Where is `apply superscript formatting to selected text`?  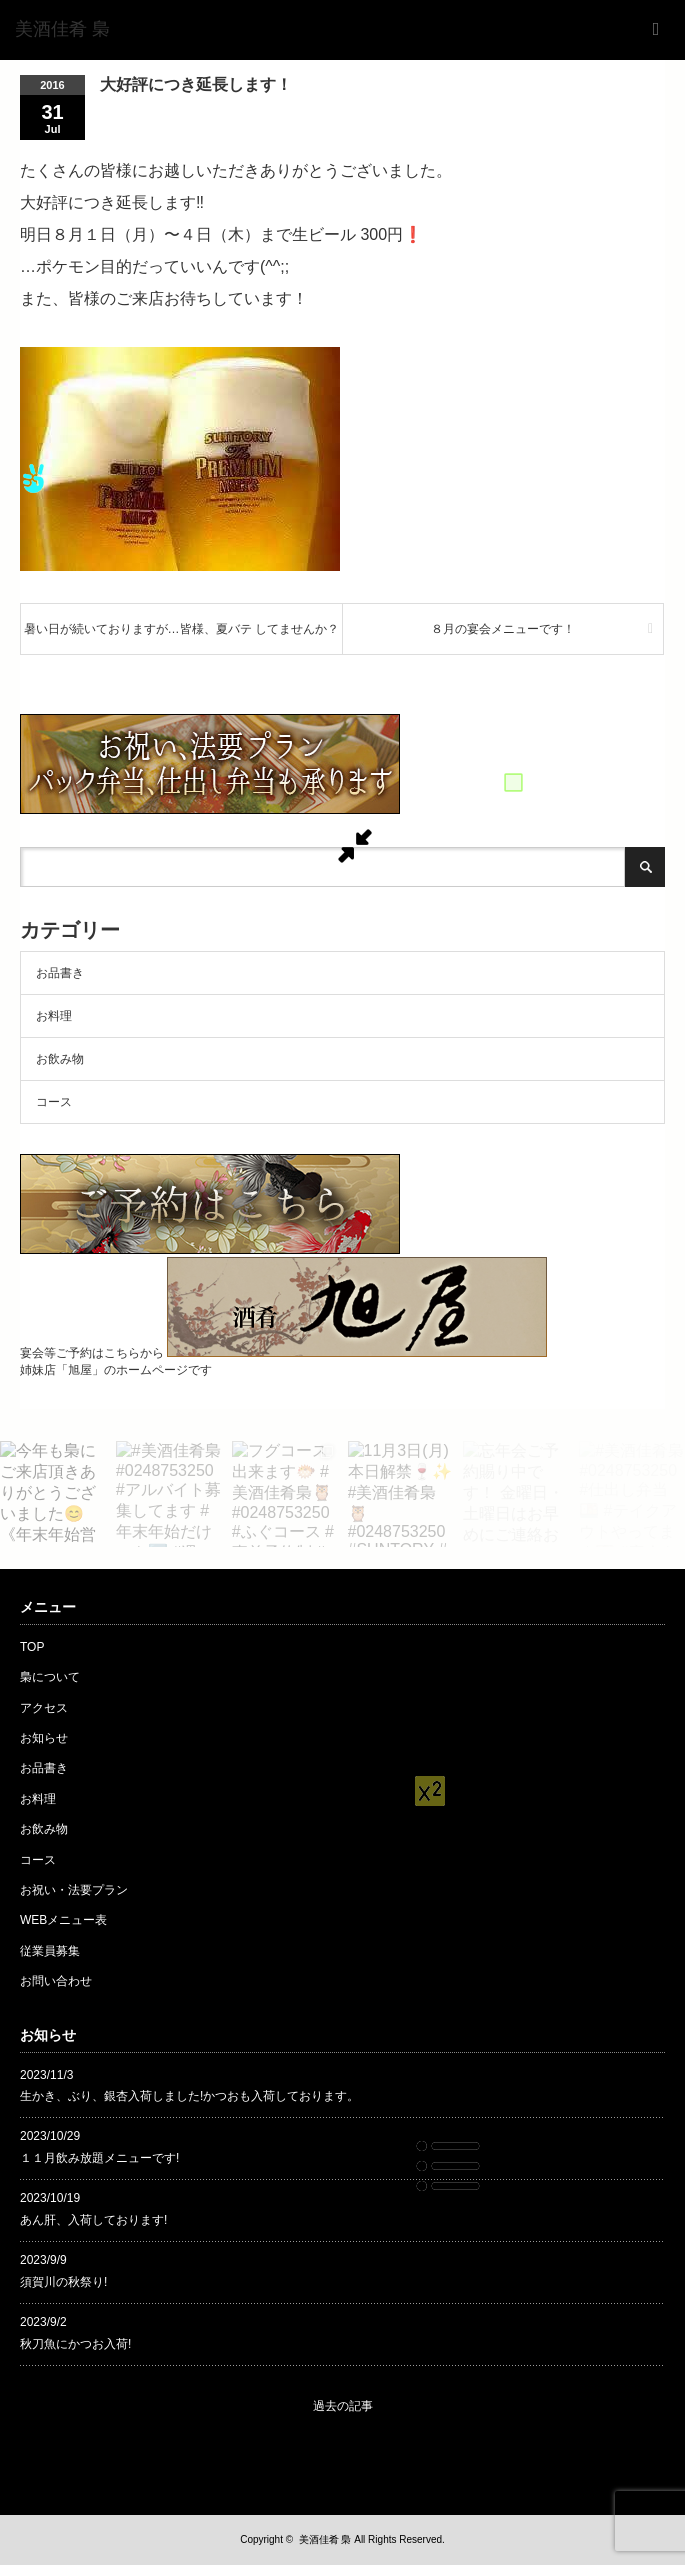
apply superscript formatting to selected text is located at coordinates (430, 1791).